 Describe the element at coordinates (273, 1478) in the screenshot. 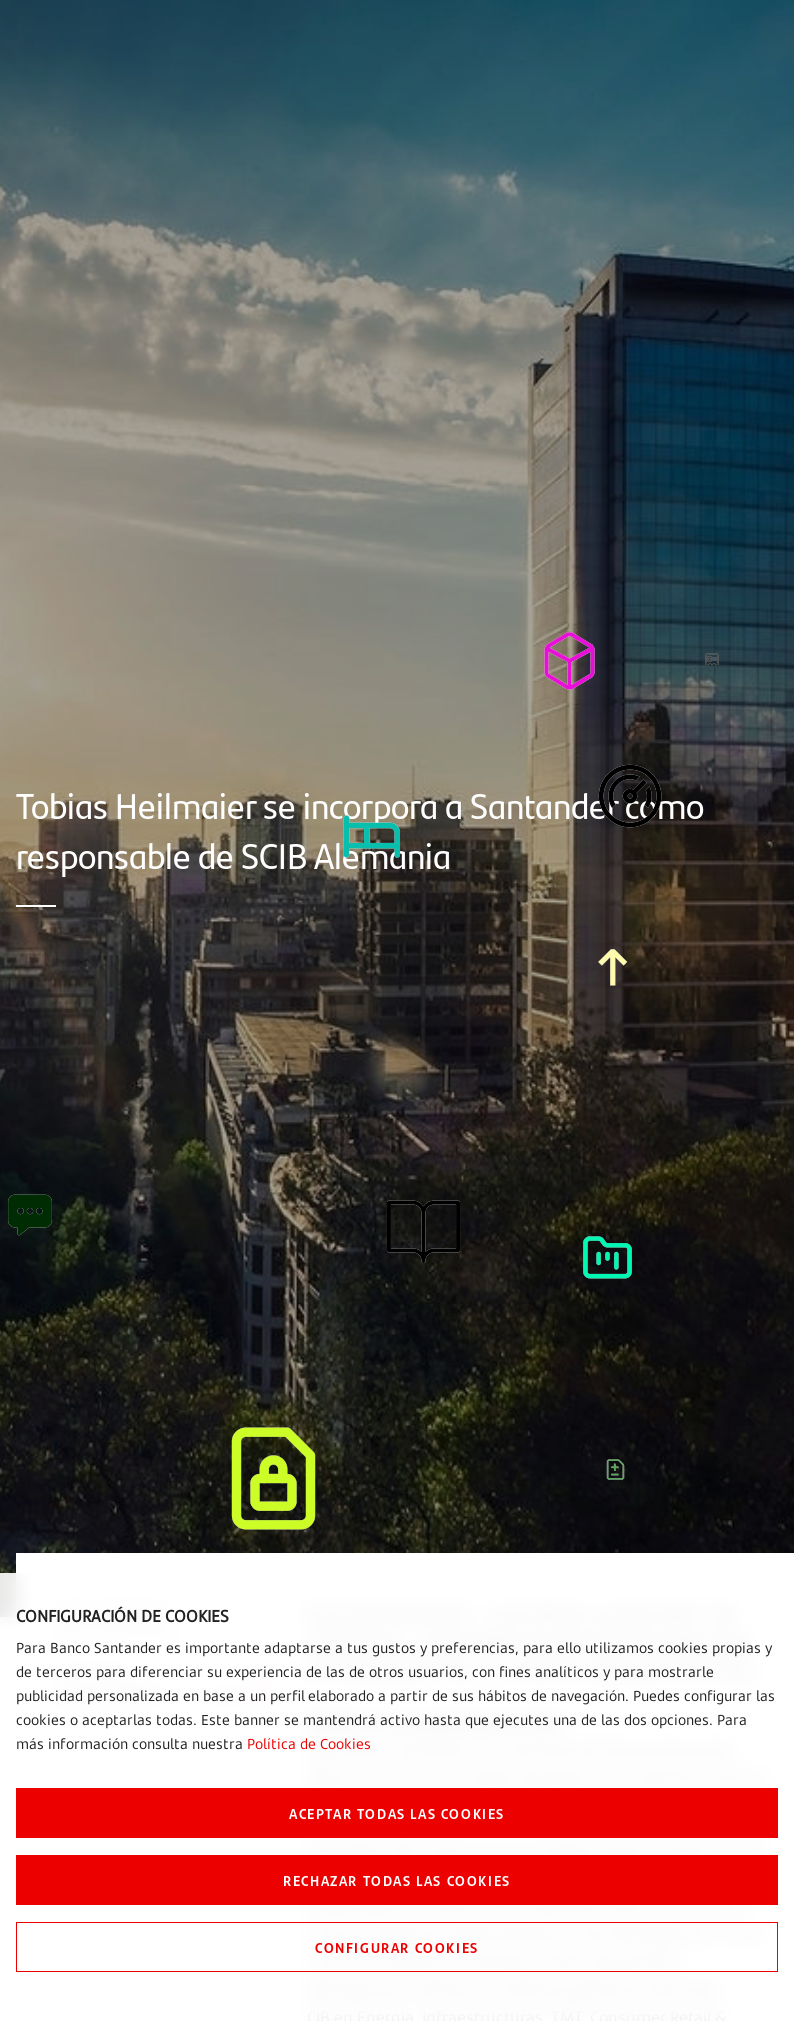

I see `indicates a protected or encrypted file` at that location.